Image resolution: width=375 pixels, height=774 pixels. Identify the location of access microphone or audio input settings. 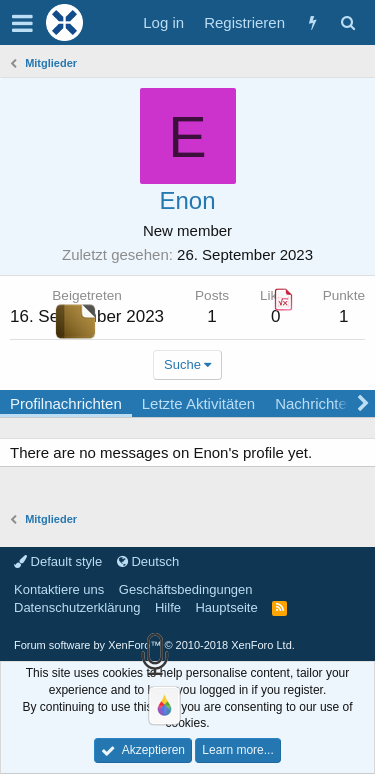
(155, 654).